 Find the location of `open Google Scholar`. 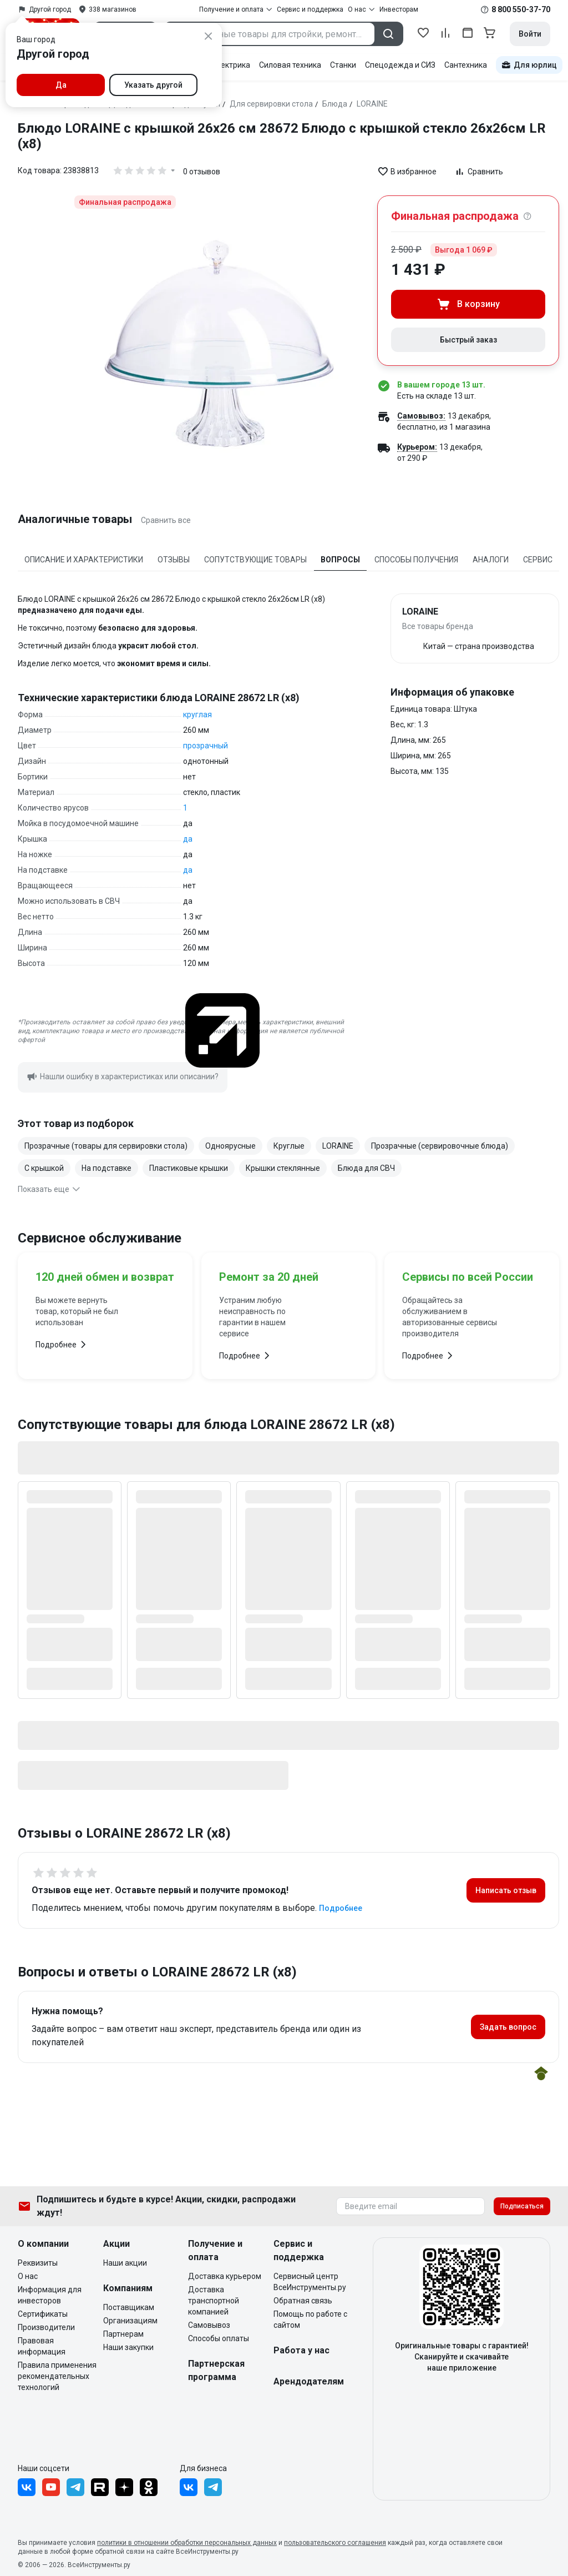

open Google Scholar is located at coordinates (541, 2073).